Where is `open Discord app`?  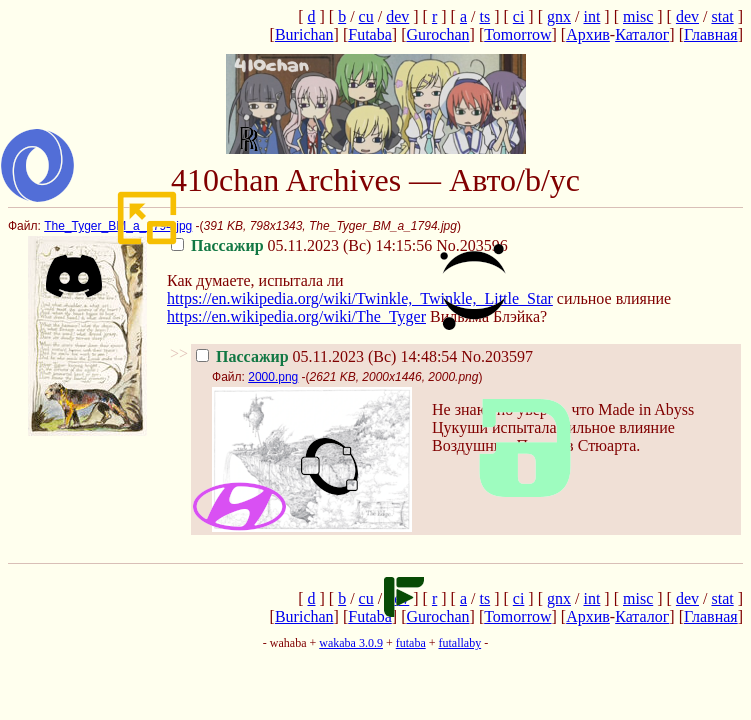
open Discord app is located at coordinates (74, 276).